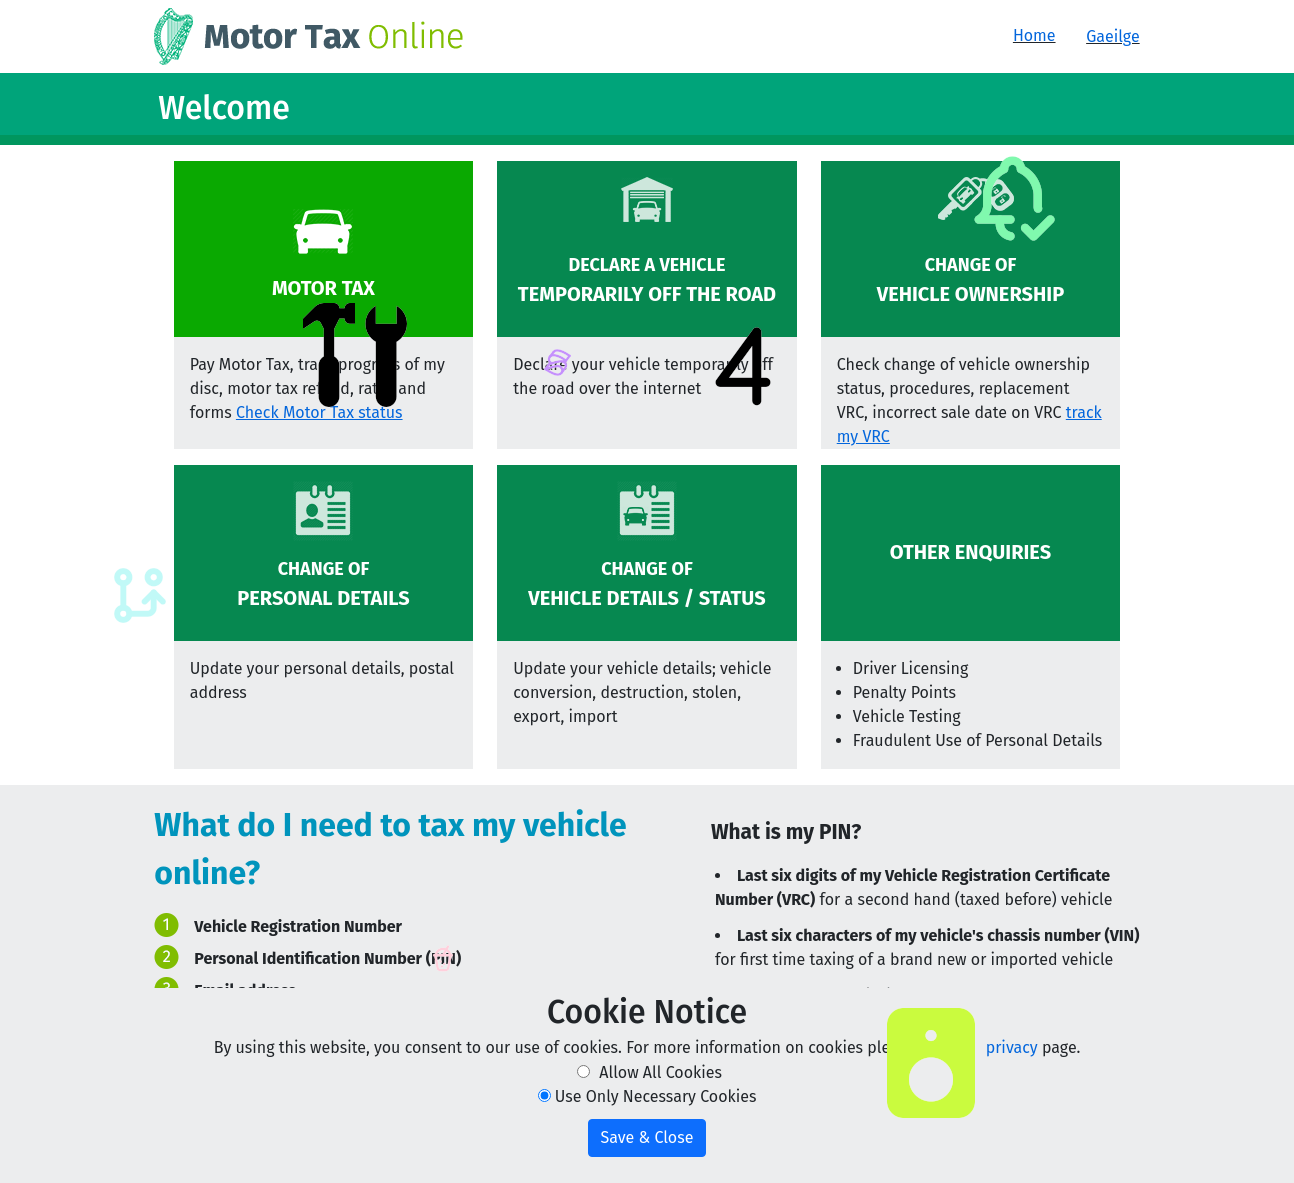  I want to click on create a new branch in version control, so click(138, 595).